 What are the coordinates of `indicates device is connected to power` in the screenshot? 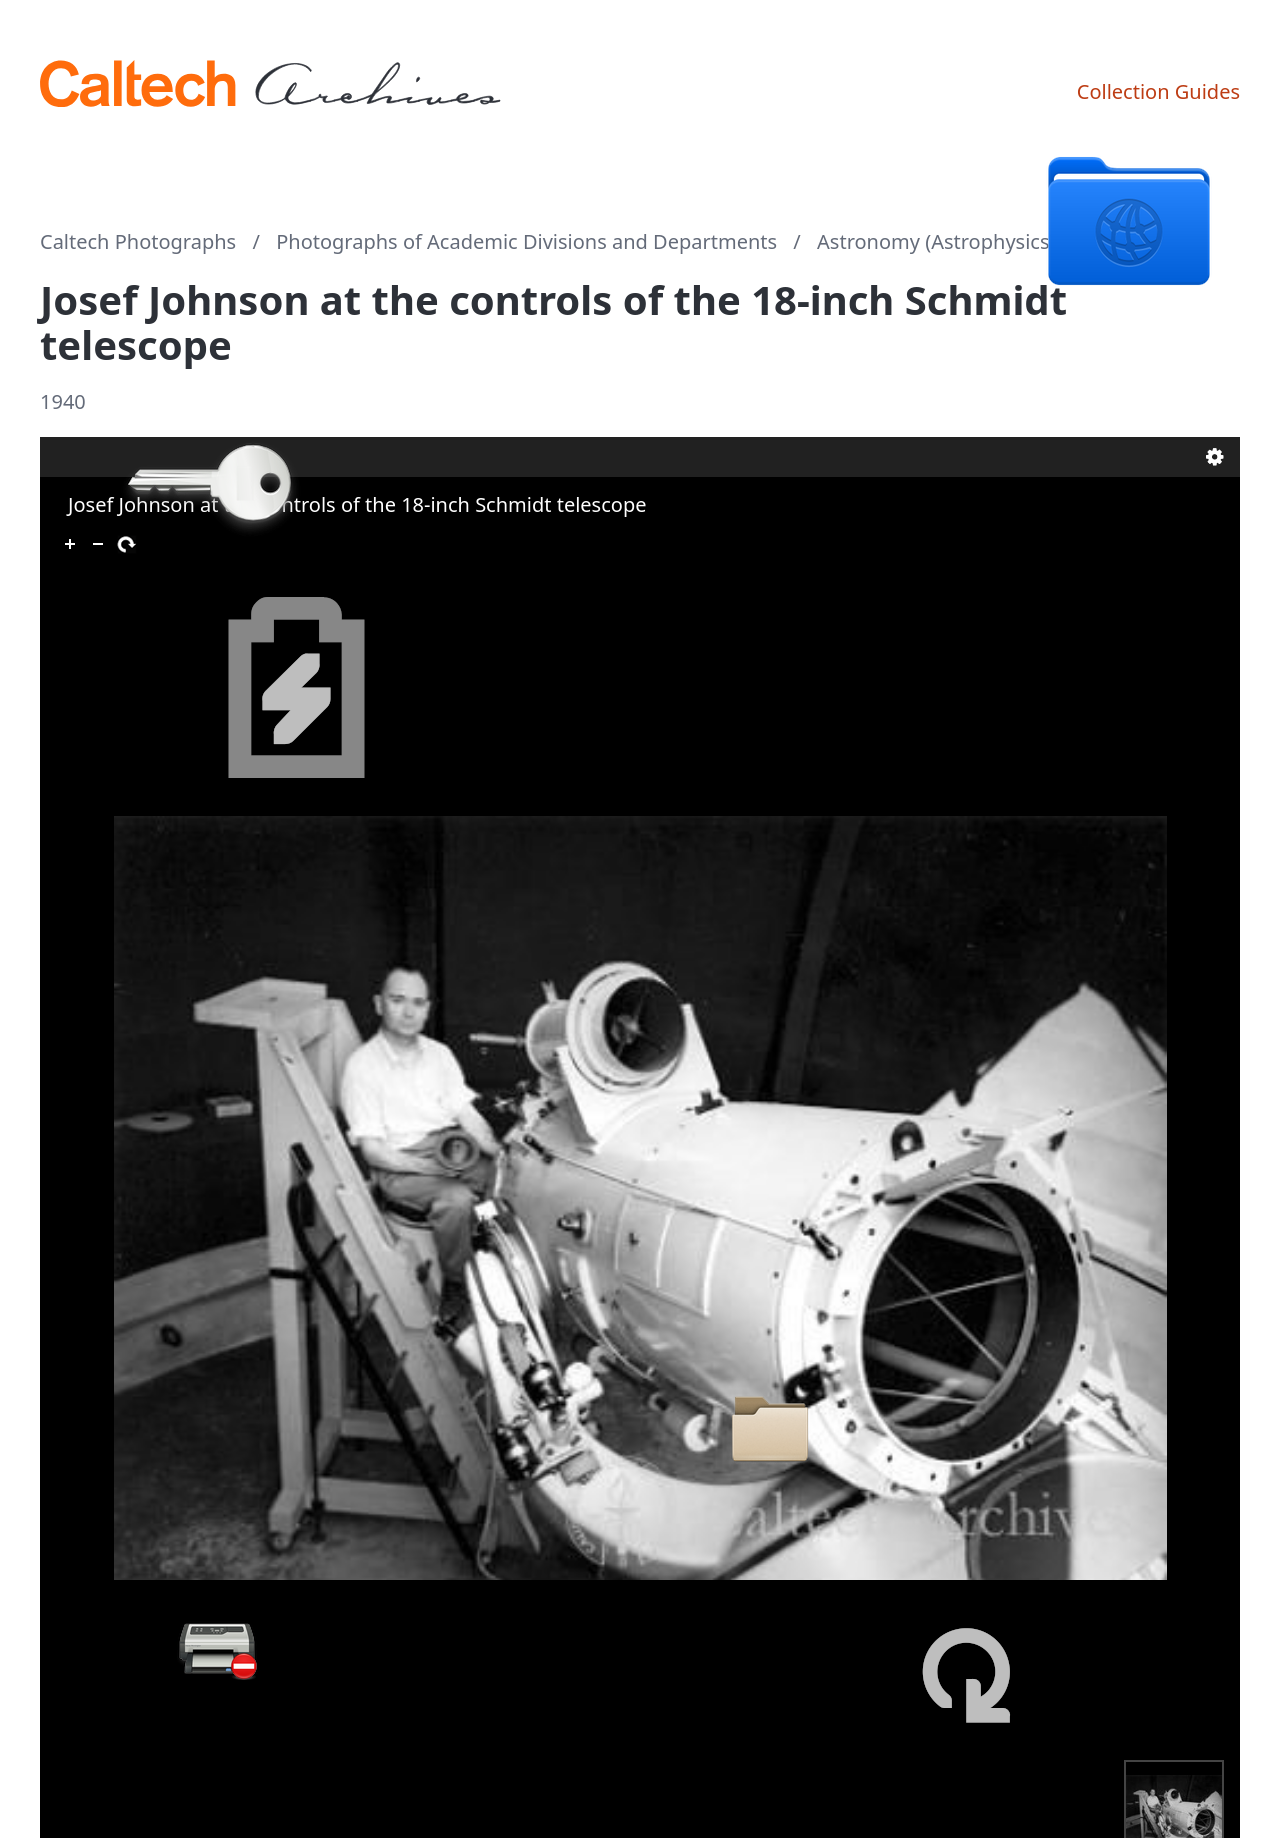 It's located at (296, 687).